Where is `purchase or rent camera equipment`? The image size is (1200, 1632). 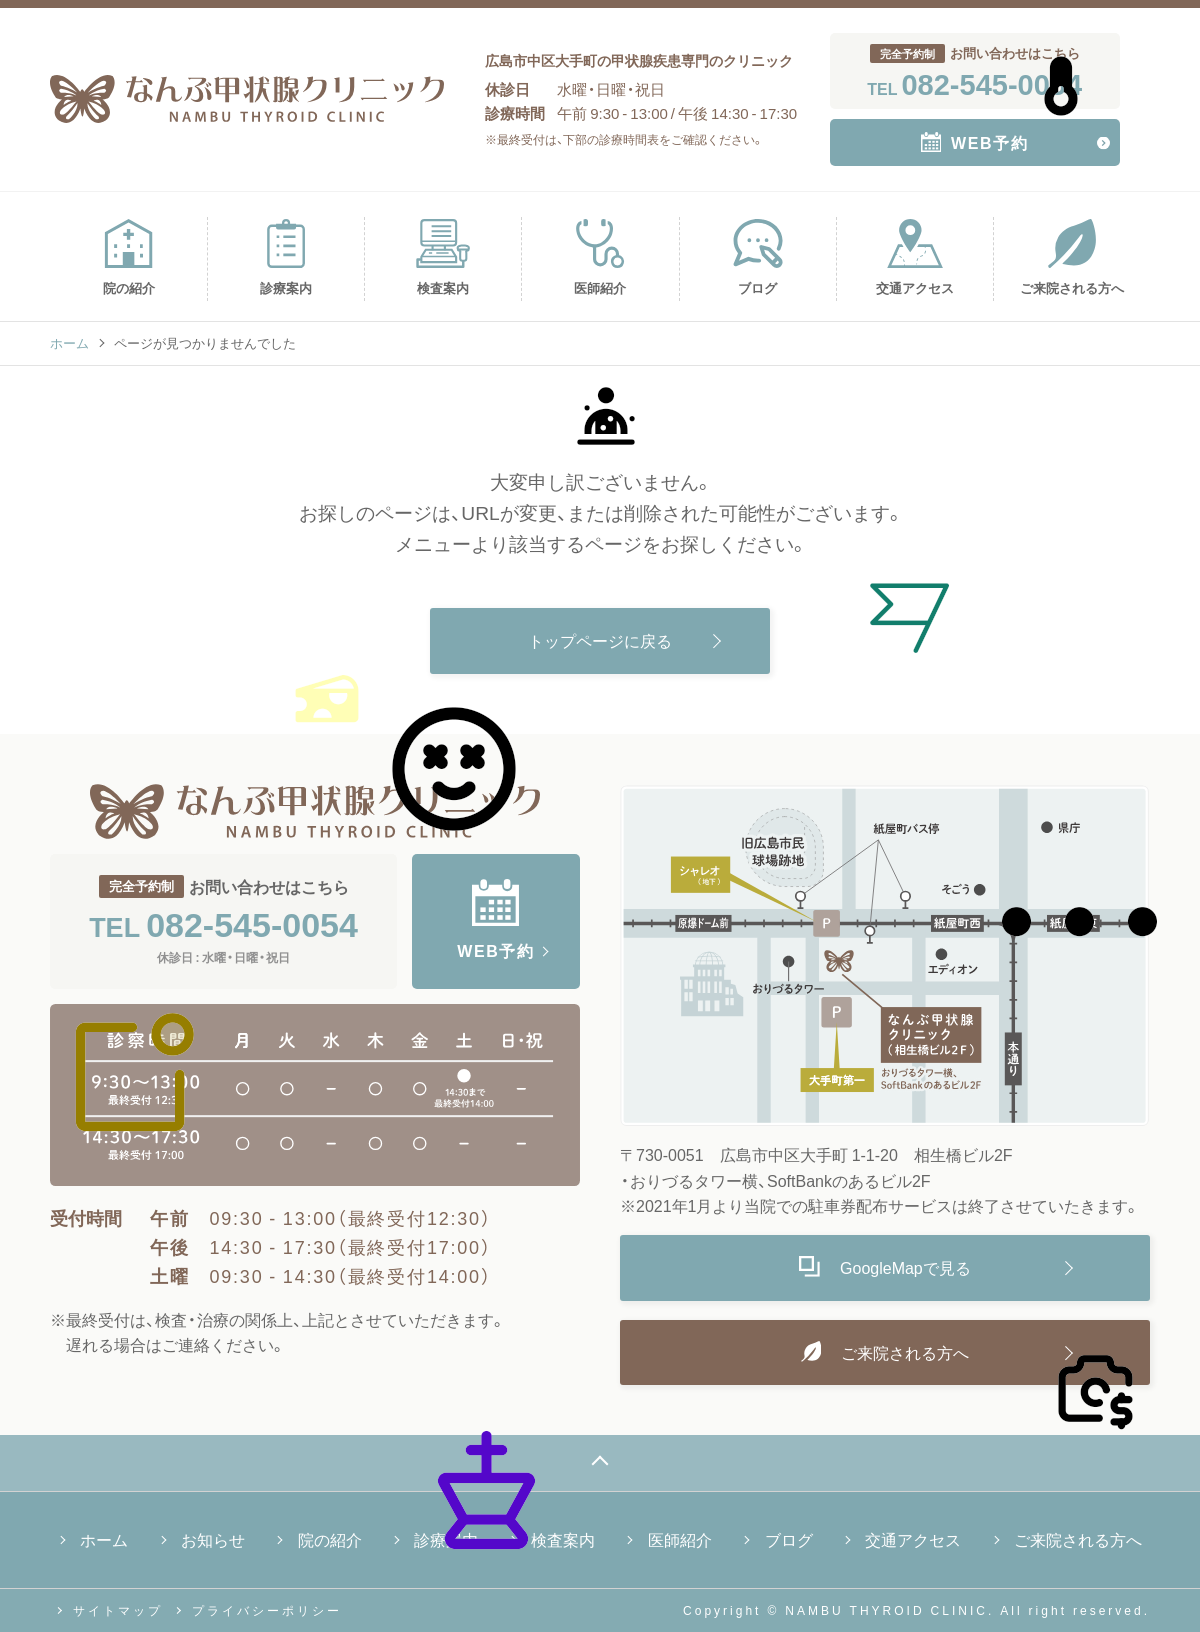 purchase or rent camera equipment is located at coordinates (1095, 1388).